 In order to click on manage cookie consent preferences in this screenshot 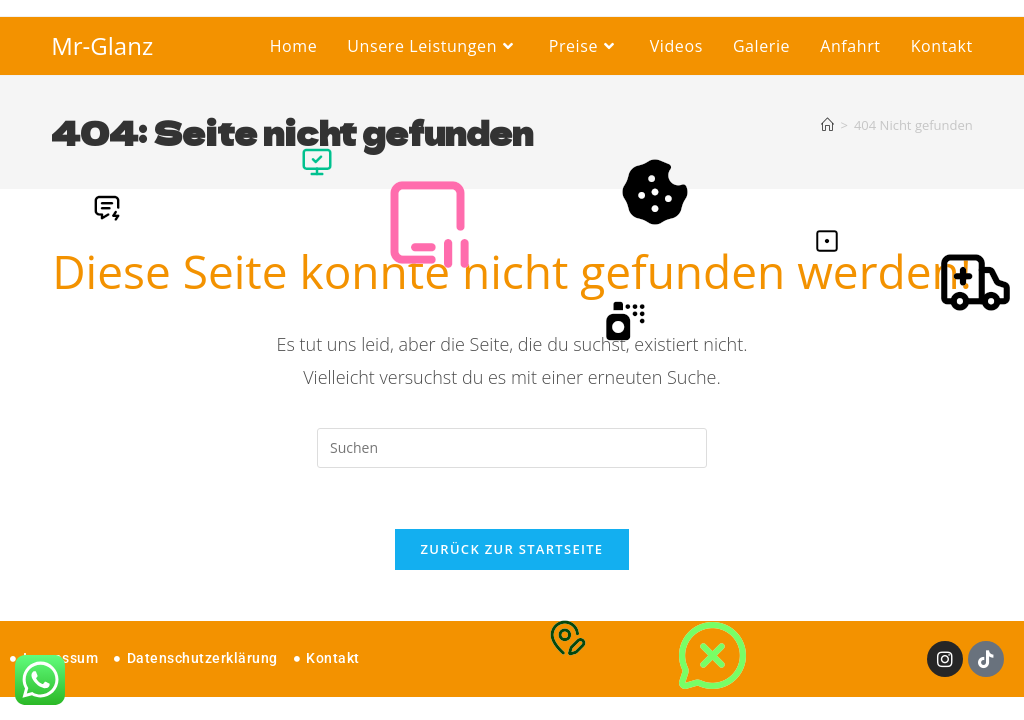, I will do `click(655, 192)`.